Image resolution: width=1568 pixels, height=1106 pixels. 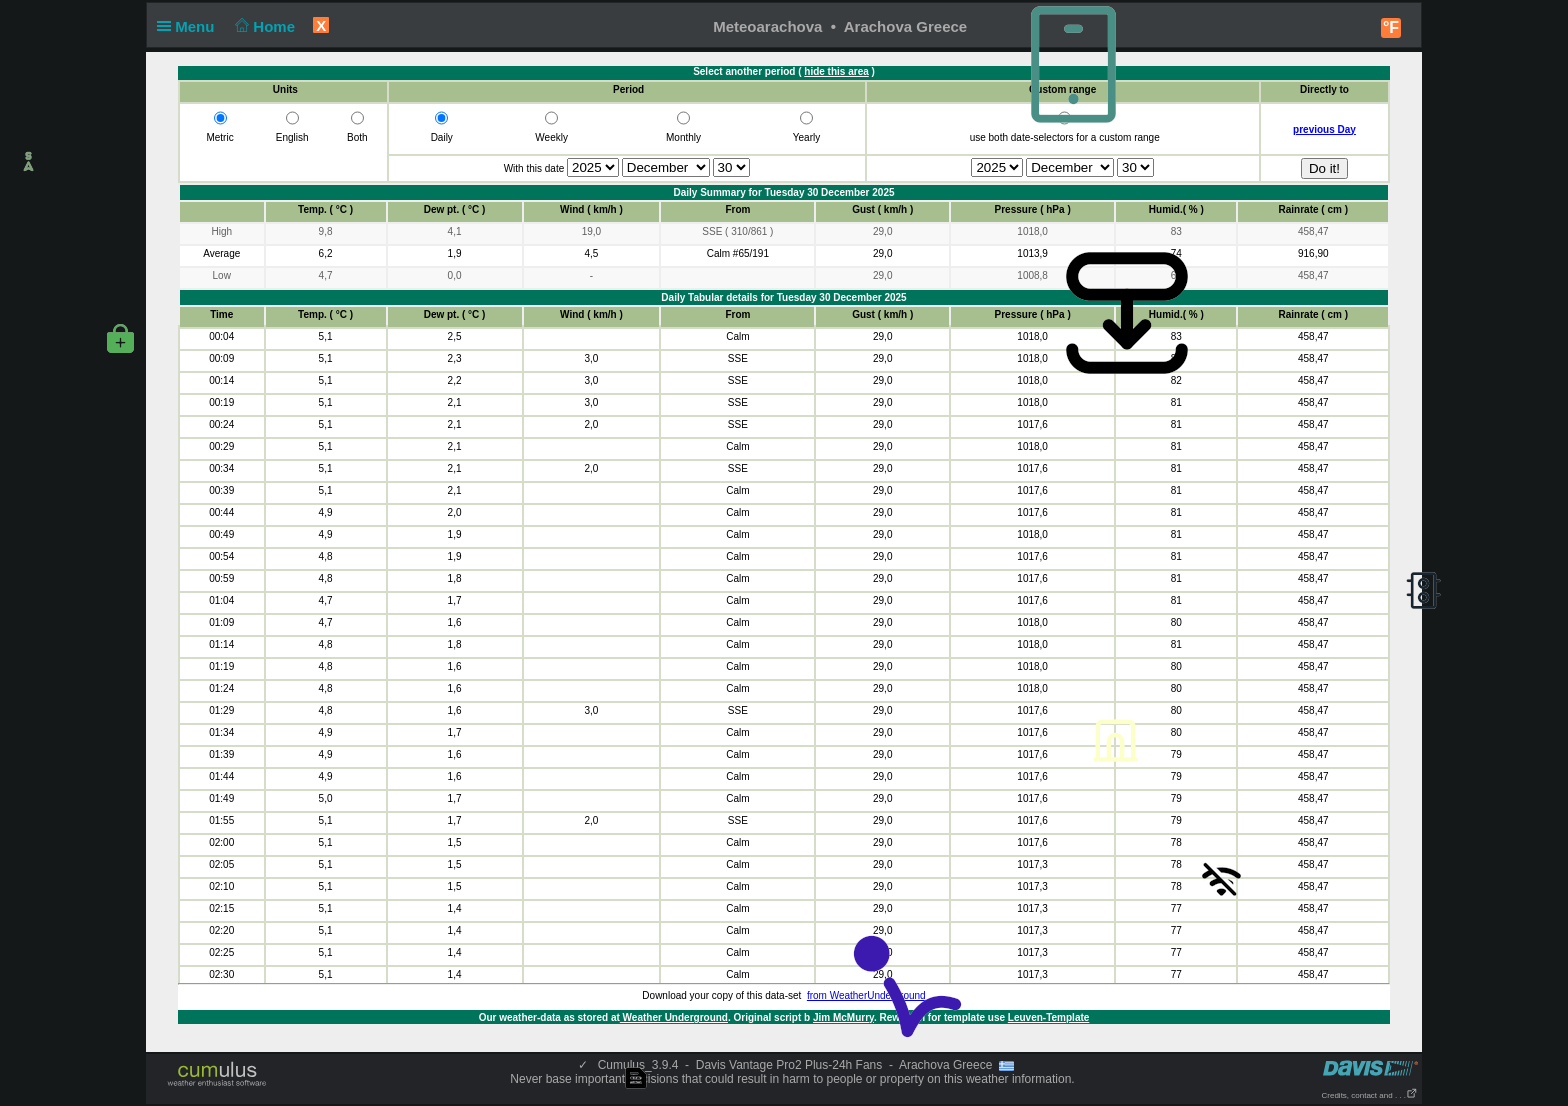 What do you see at coordinates (120, 338) in the screenshot?
I see `add item to shopping bag` at bounding box center [120, 338].